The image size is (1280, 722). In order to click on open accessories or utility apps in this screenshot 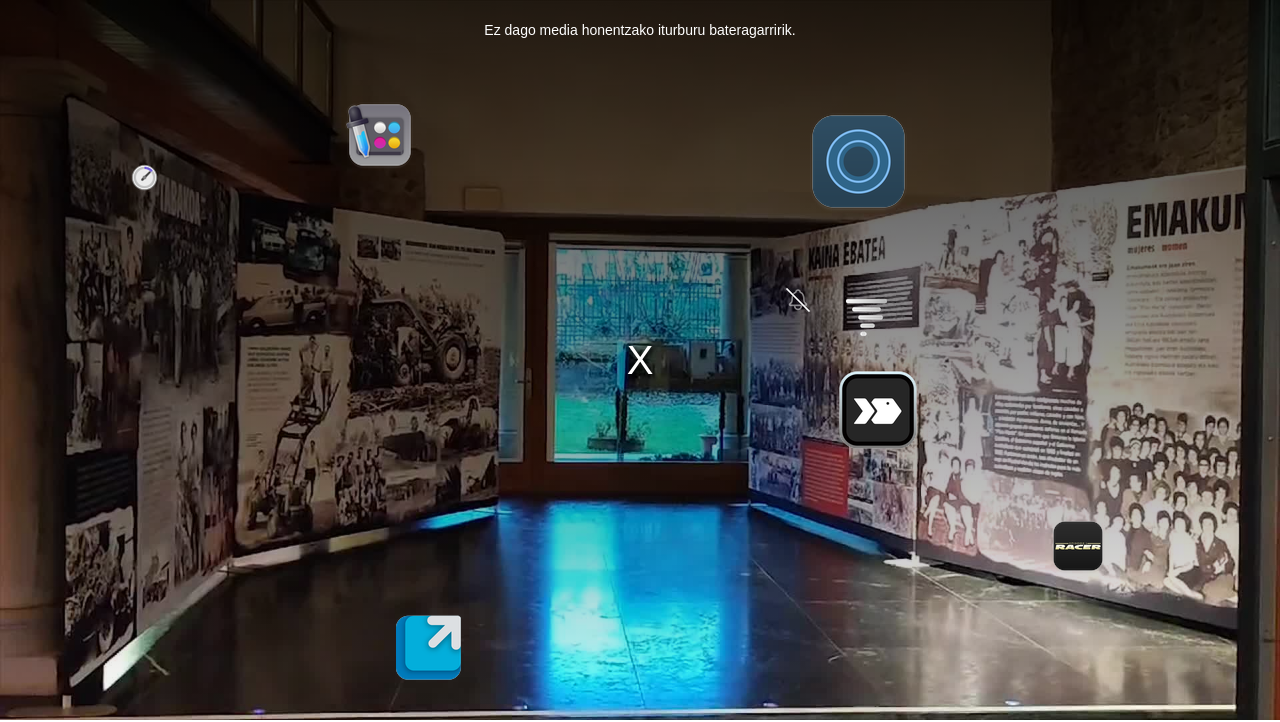, I will do `click(428, 647)`.